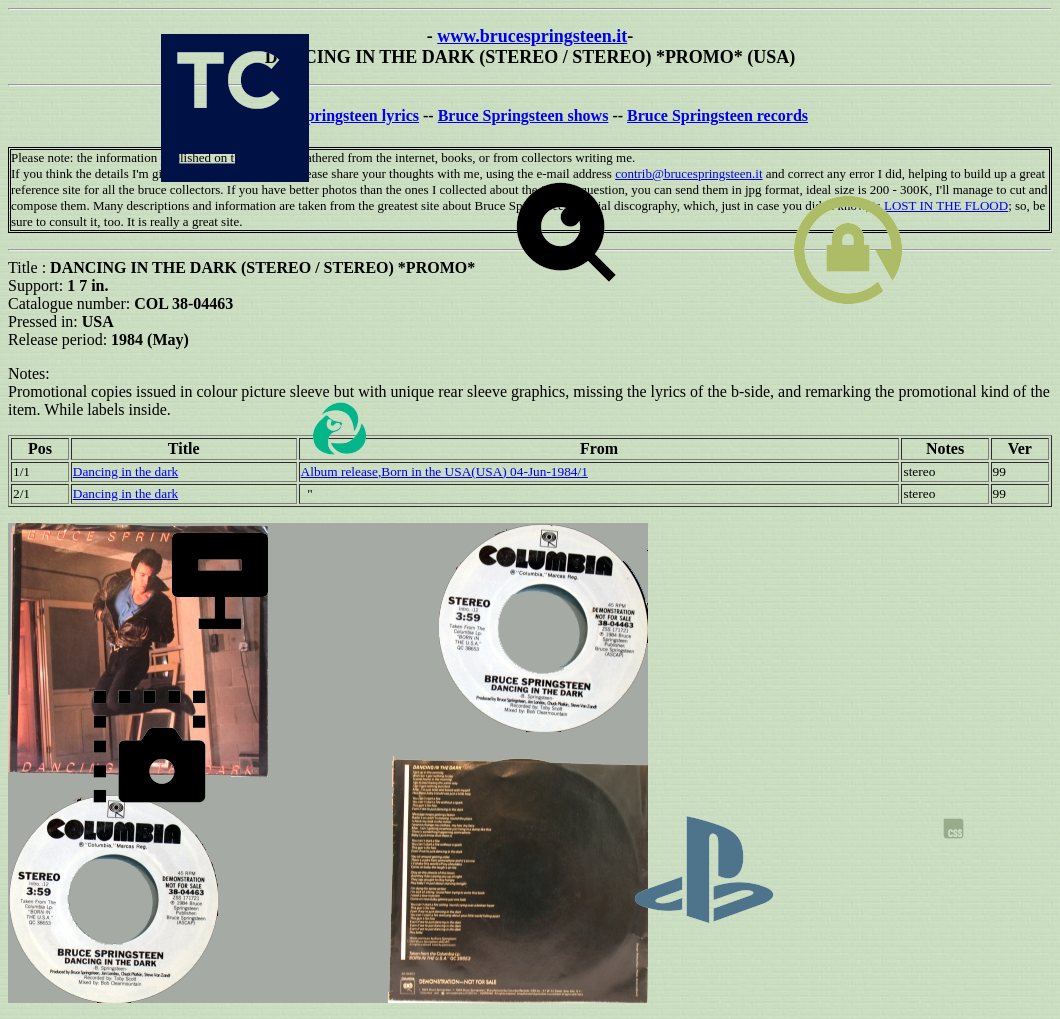  Describe the element at coordinates (220, 581) in the screenshot. I see `indicates a reserved or held item` at that location.